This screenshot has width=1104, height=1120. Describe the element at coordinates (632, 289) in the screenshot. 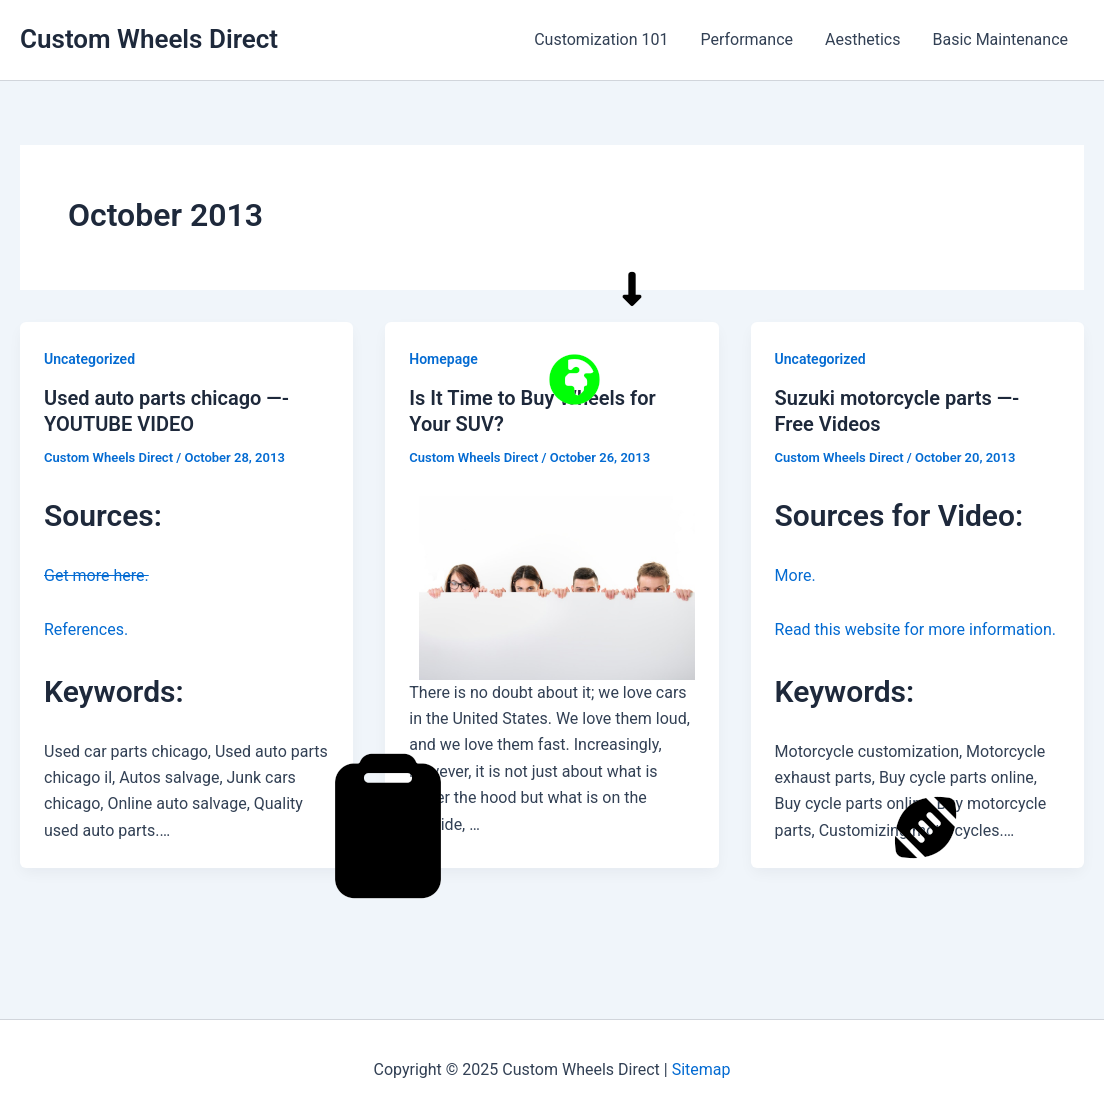

I see `scroll down to see more content` at that location.